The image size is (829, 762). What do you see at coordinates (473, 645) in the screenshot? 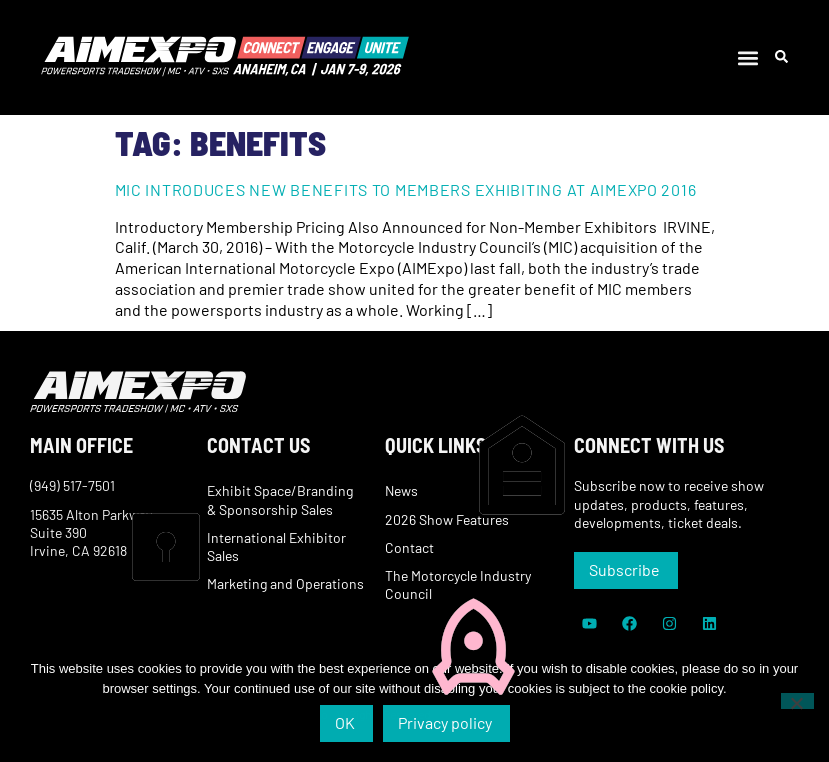
I see `launch or deploy an application` at bounding box center [473, 645].